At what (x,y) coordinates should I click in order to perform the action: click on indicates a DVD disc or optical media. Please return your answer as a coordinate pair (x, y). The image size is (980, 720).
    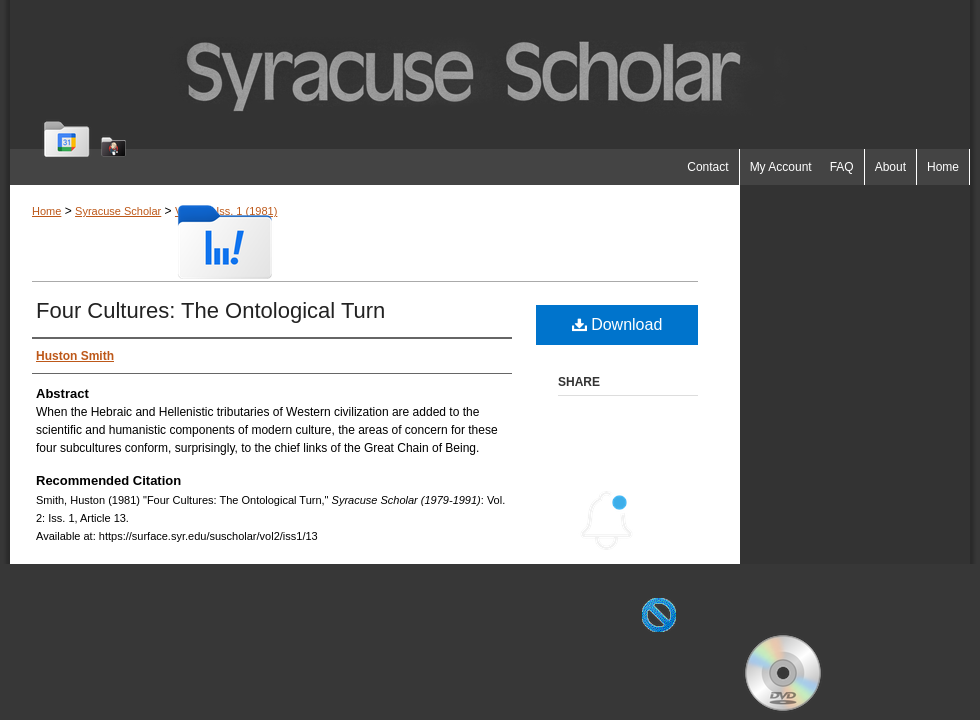
    Looking at the image, I should click on (783, 673).